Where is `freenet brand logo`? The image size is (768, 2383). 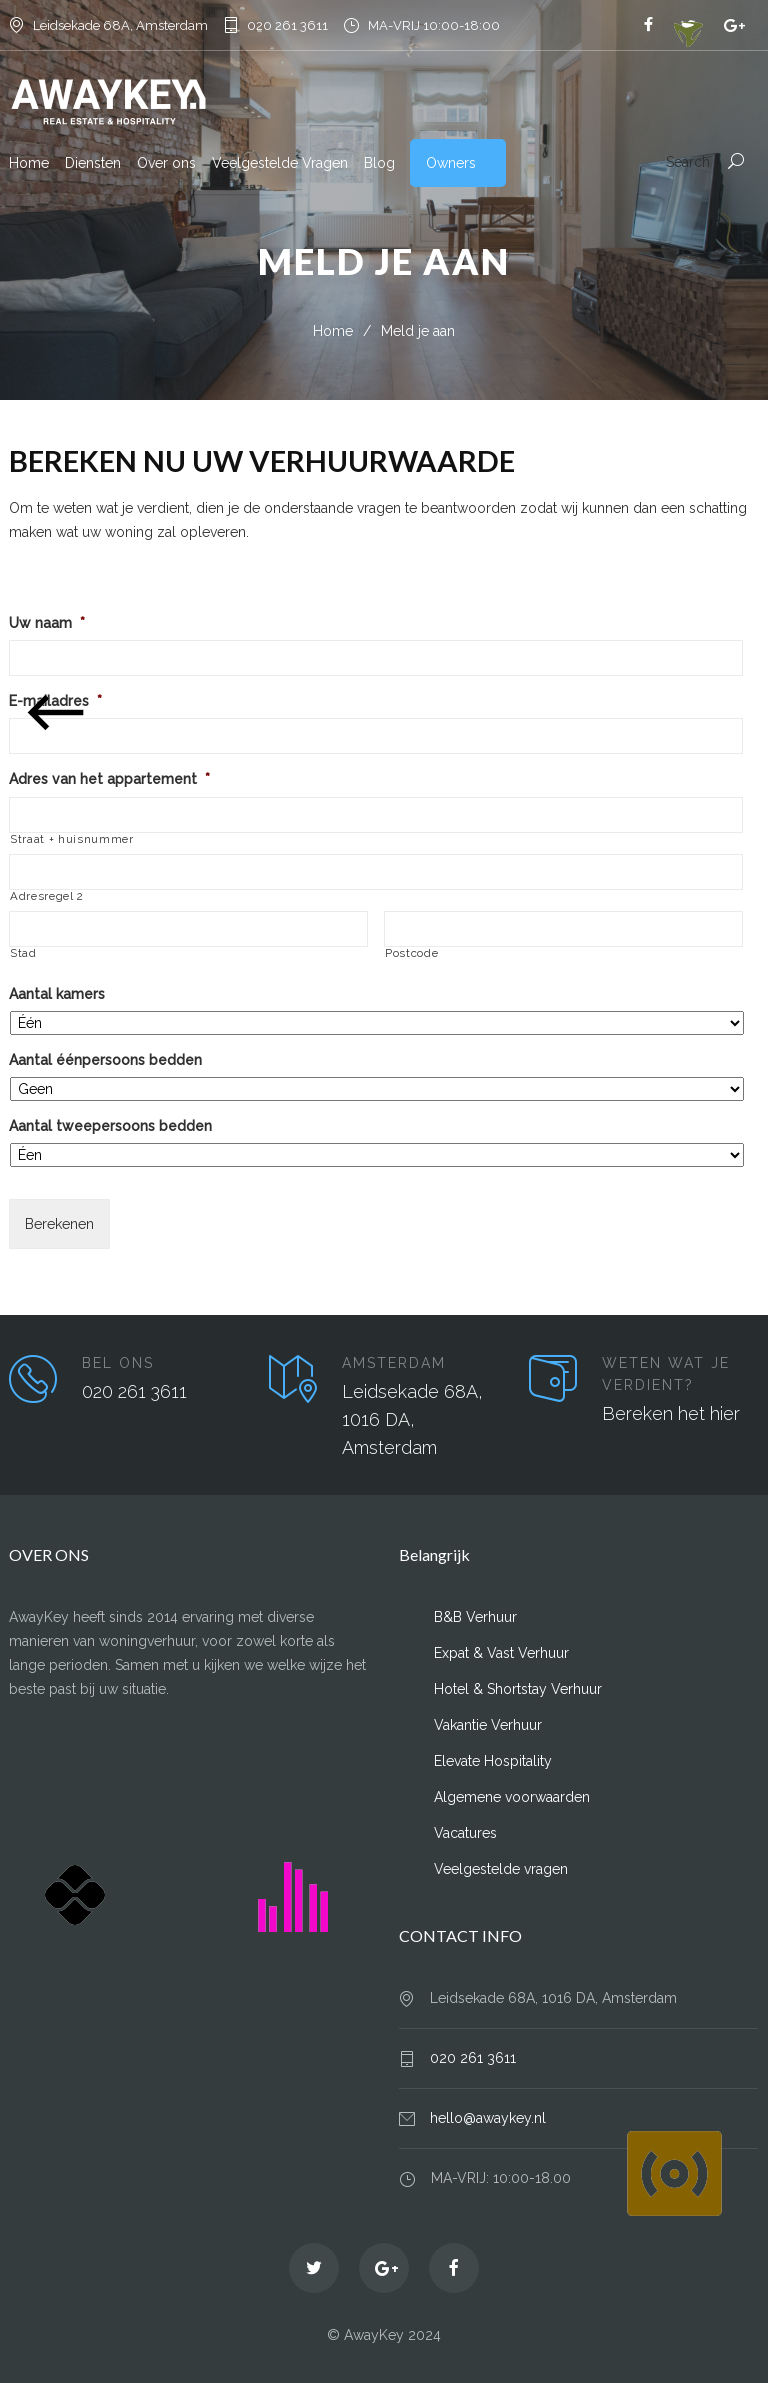
freenet brand logo is located at coordinates (688, 34).